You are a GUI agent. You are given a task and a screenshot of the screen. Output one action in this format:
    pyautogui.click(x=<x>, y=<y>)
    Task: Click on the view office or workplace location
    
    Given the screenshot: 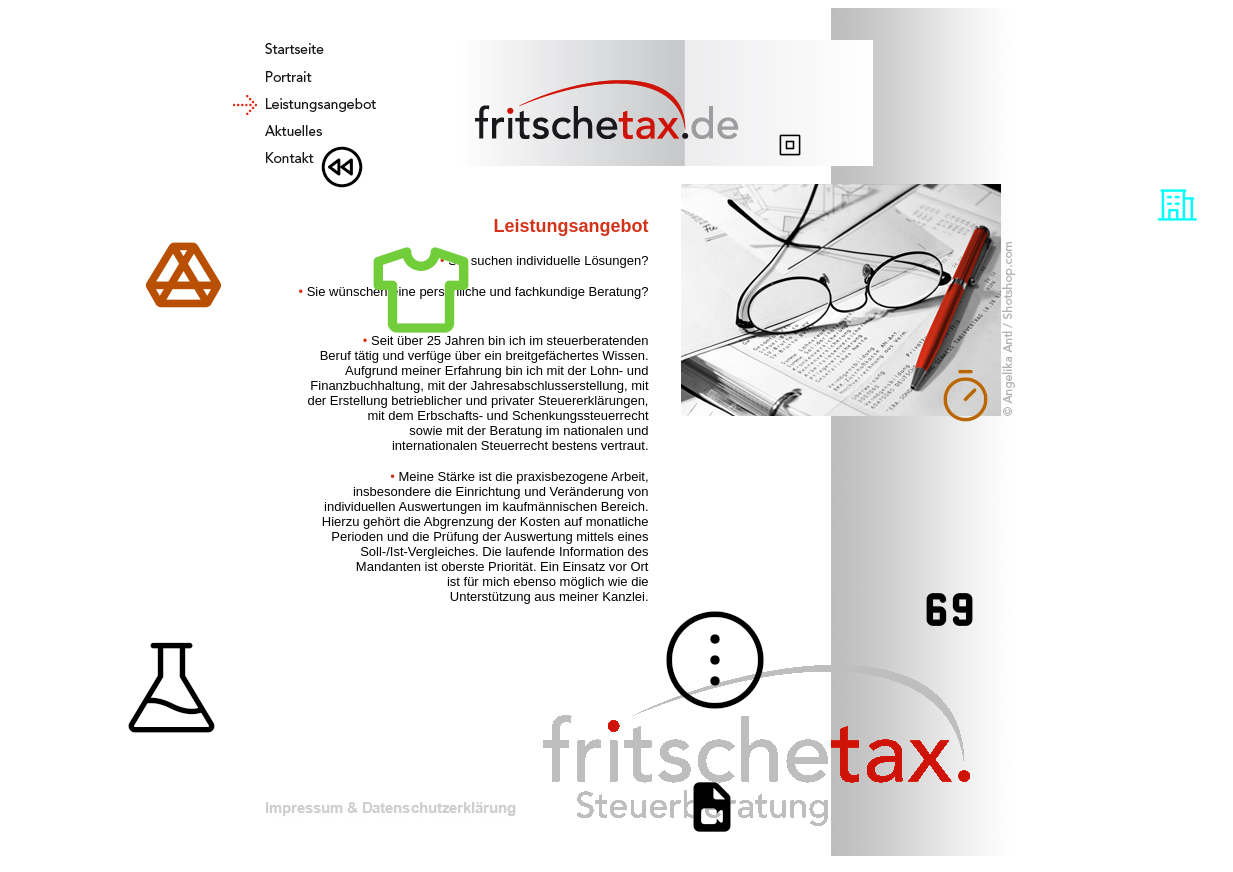 What is the action you would take?
    pyautogui.click(x=1176, y=205)
    